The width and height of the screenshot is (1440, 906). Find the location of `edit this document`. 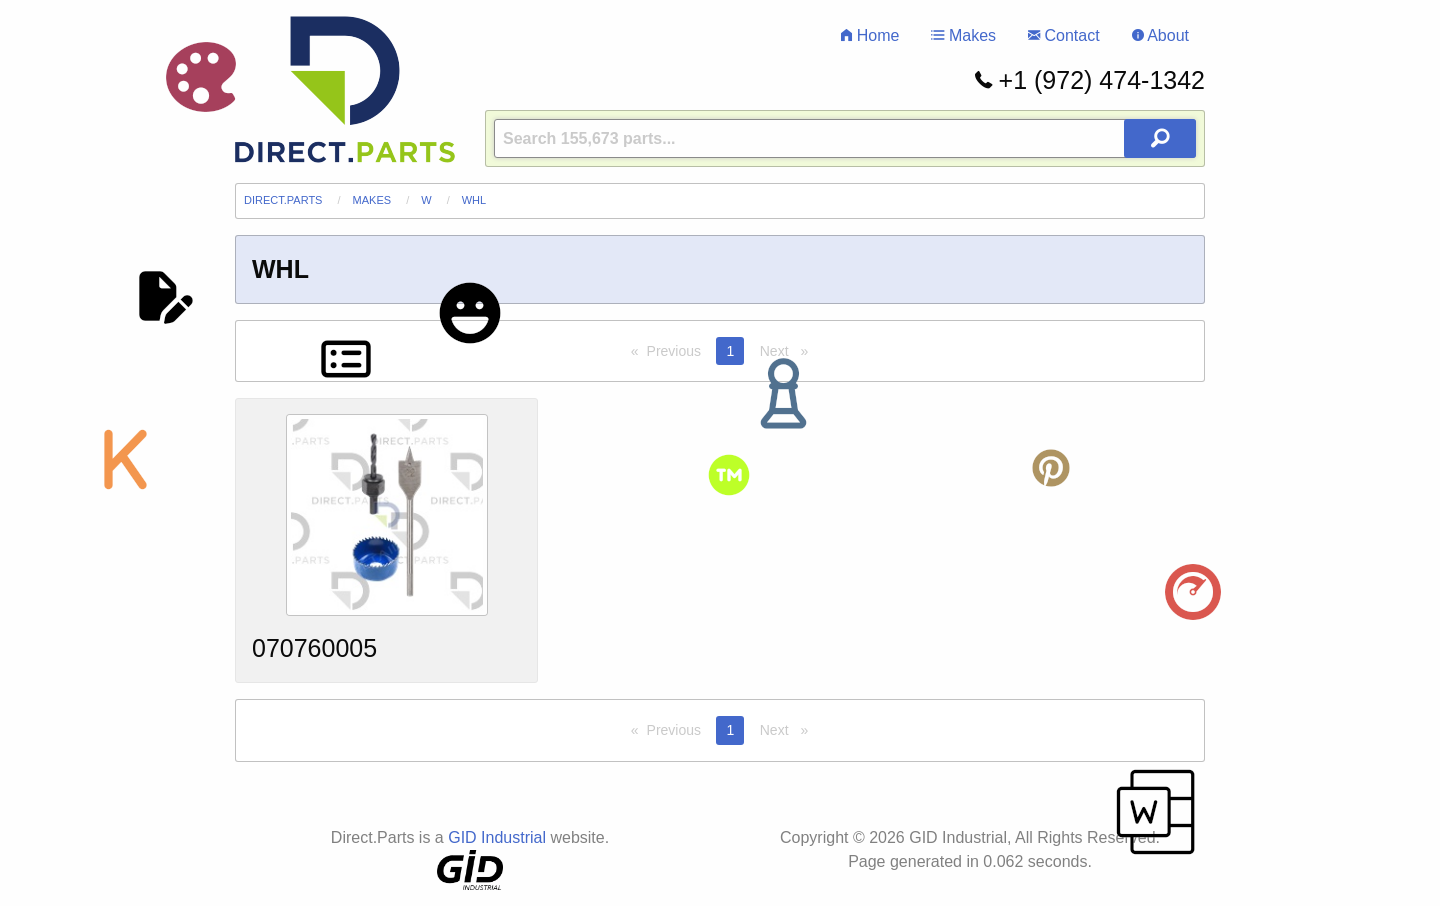

edit this document is located at coordinates (164, 296).